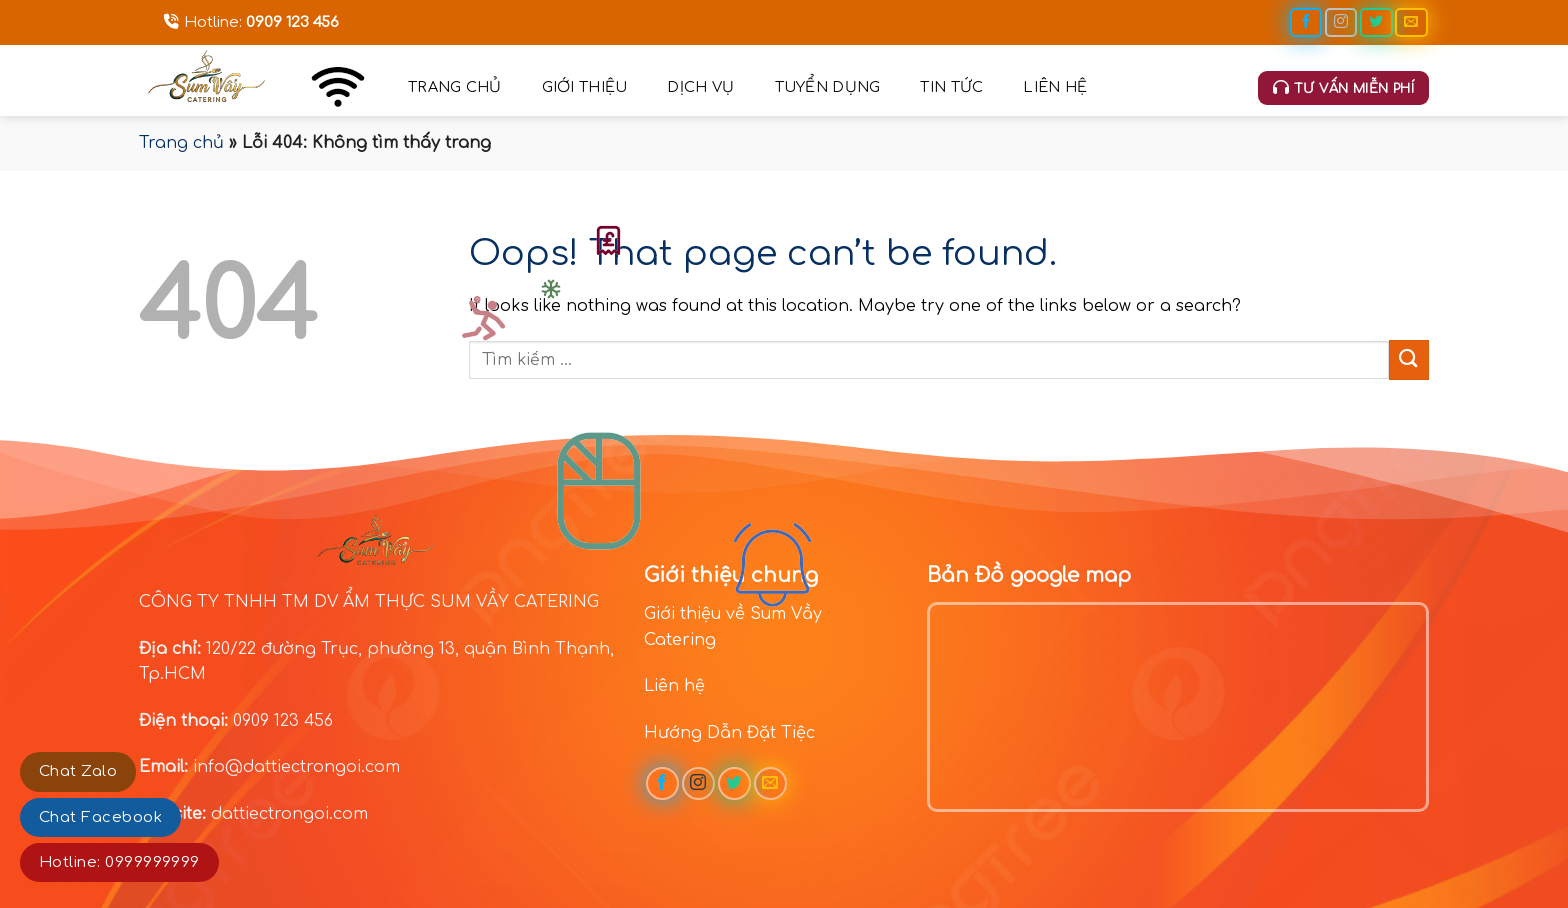  What do you see at coordinates (599, 491) in the screenshot?
I see `indicates left mouse button click action` at bounding box center [599, 491].